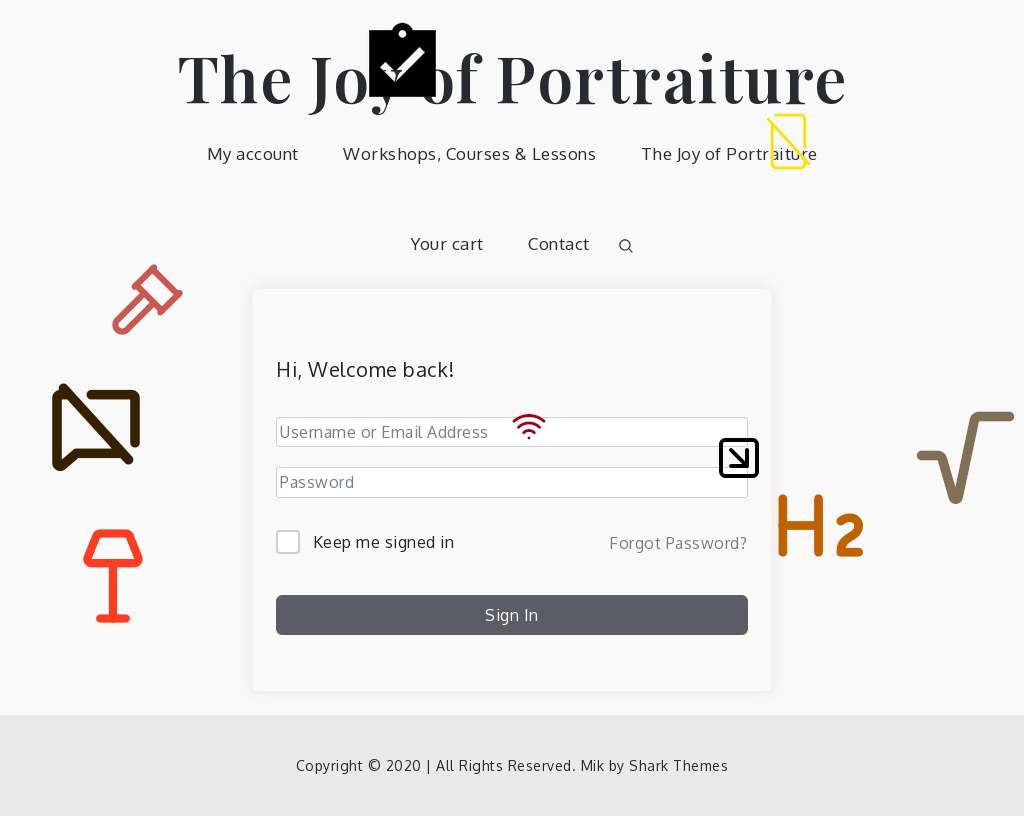  Describe the element at coordinates (529, 426) in the screenshot. I see `indicates active wireless network connection` at that location.